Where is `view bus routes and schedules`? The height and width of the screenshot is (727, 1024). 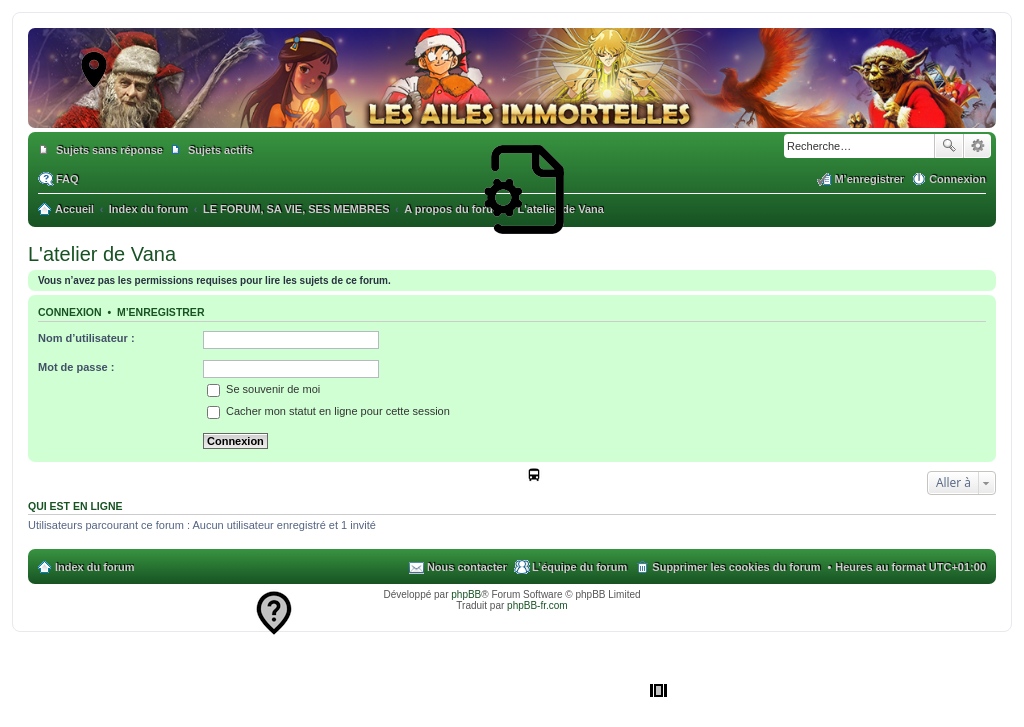 view bus routes and schedules is located at coordinates (534, 475).